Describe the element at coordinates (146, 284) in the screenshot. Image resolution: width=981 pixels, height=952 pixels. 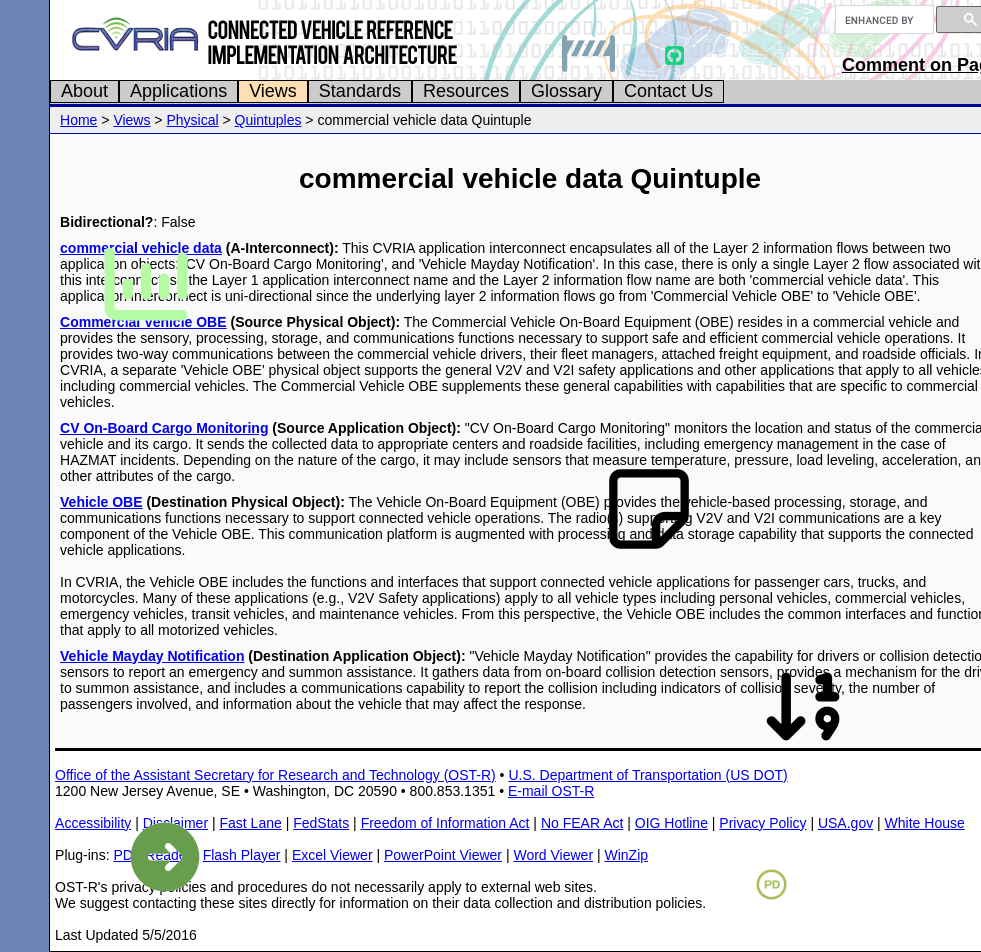
I see `view analytics or statistics` at that location.